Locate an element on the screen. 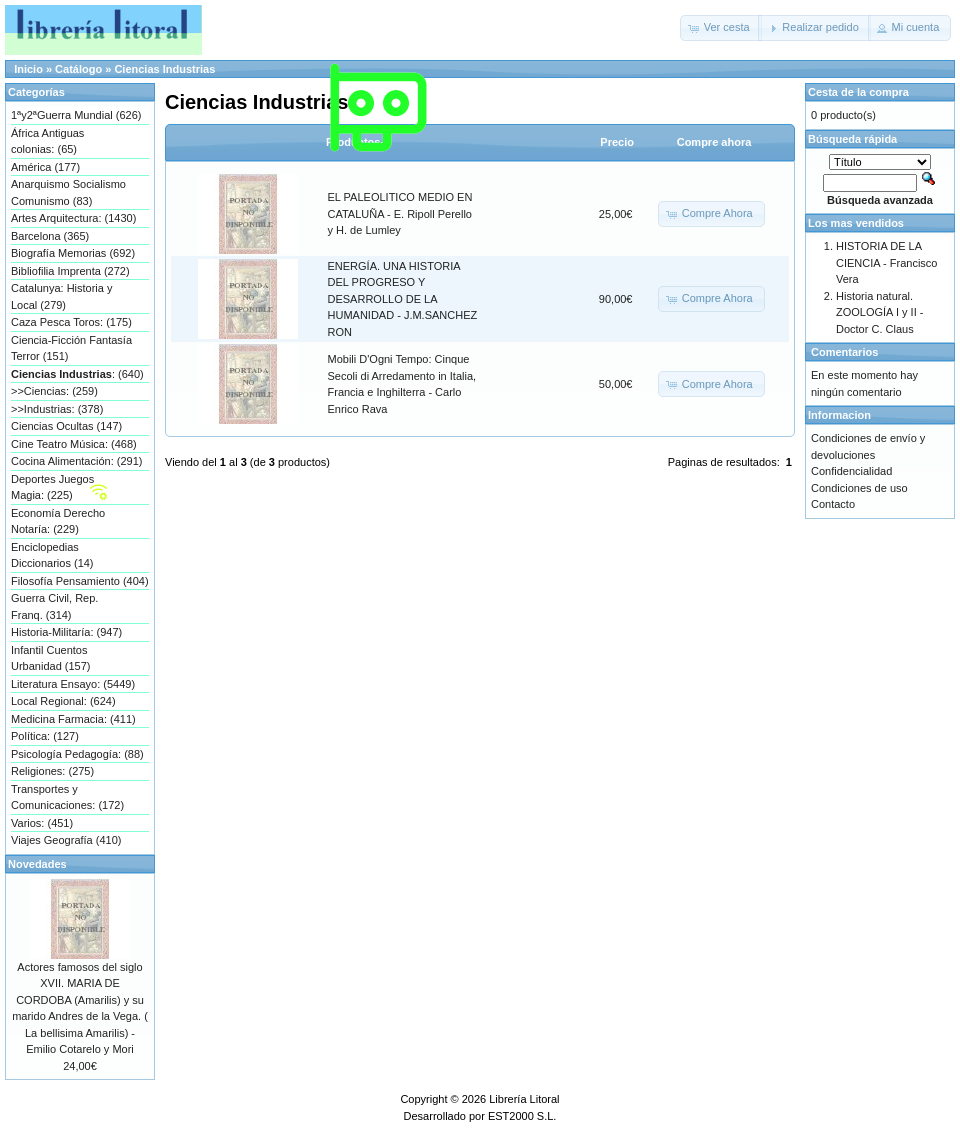 This screenshot has width=960, height=1135. view graphics card or GPU information is located at coordinates (378, 107).